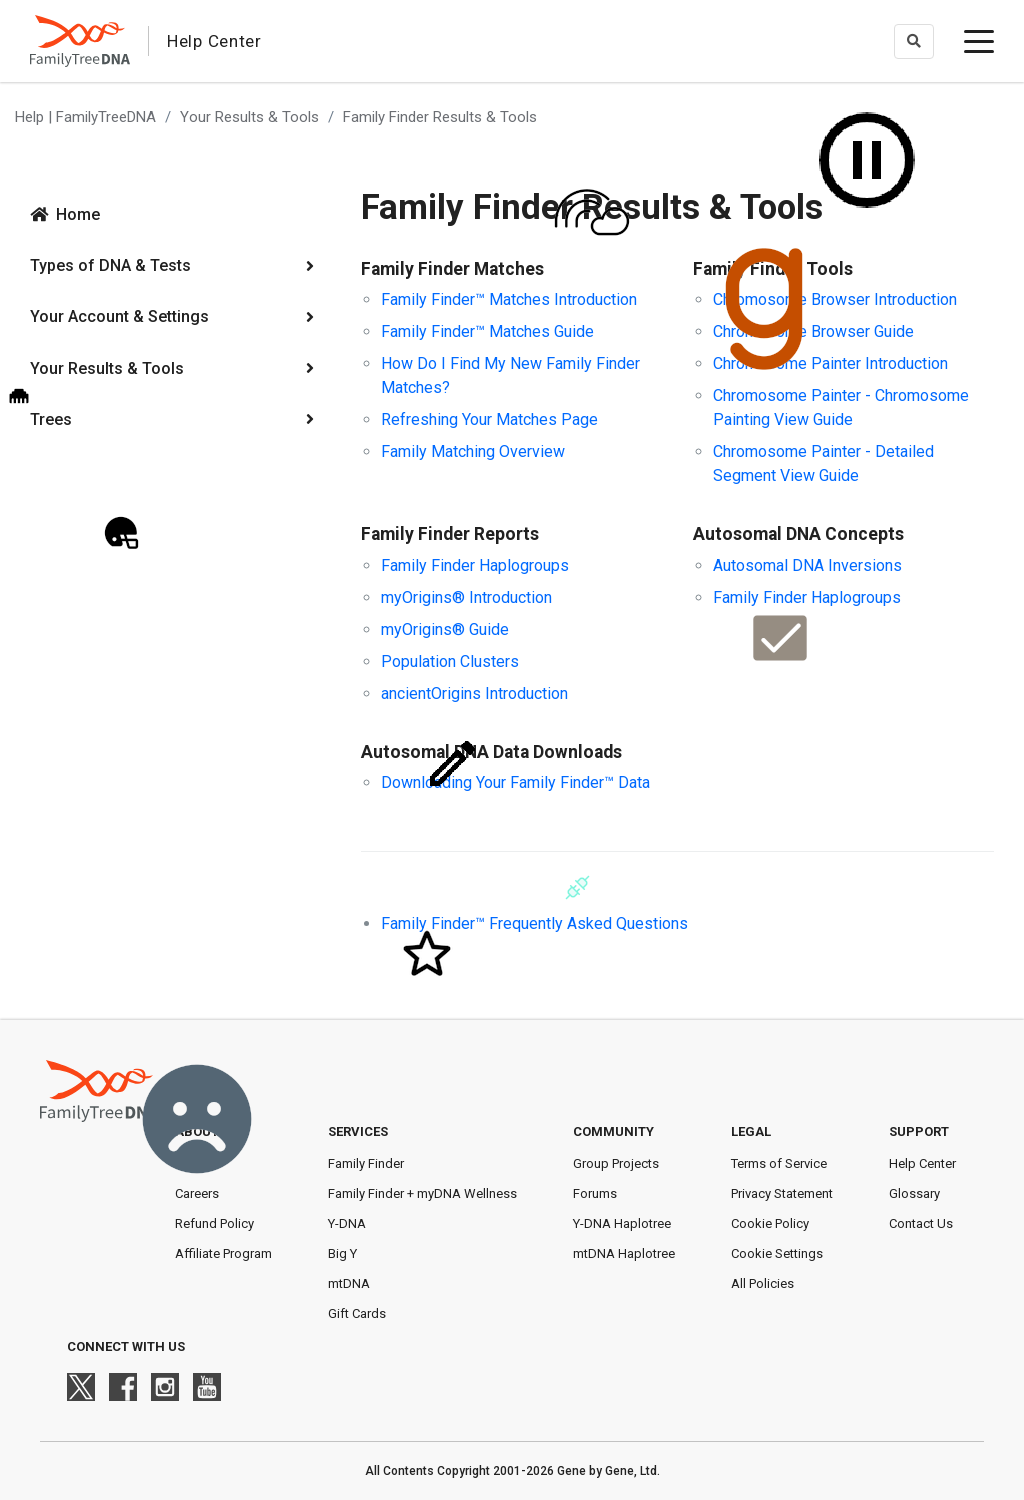  I want to click on confirm or submit an action, so click(780, 638).